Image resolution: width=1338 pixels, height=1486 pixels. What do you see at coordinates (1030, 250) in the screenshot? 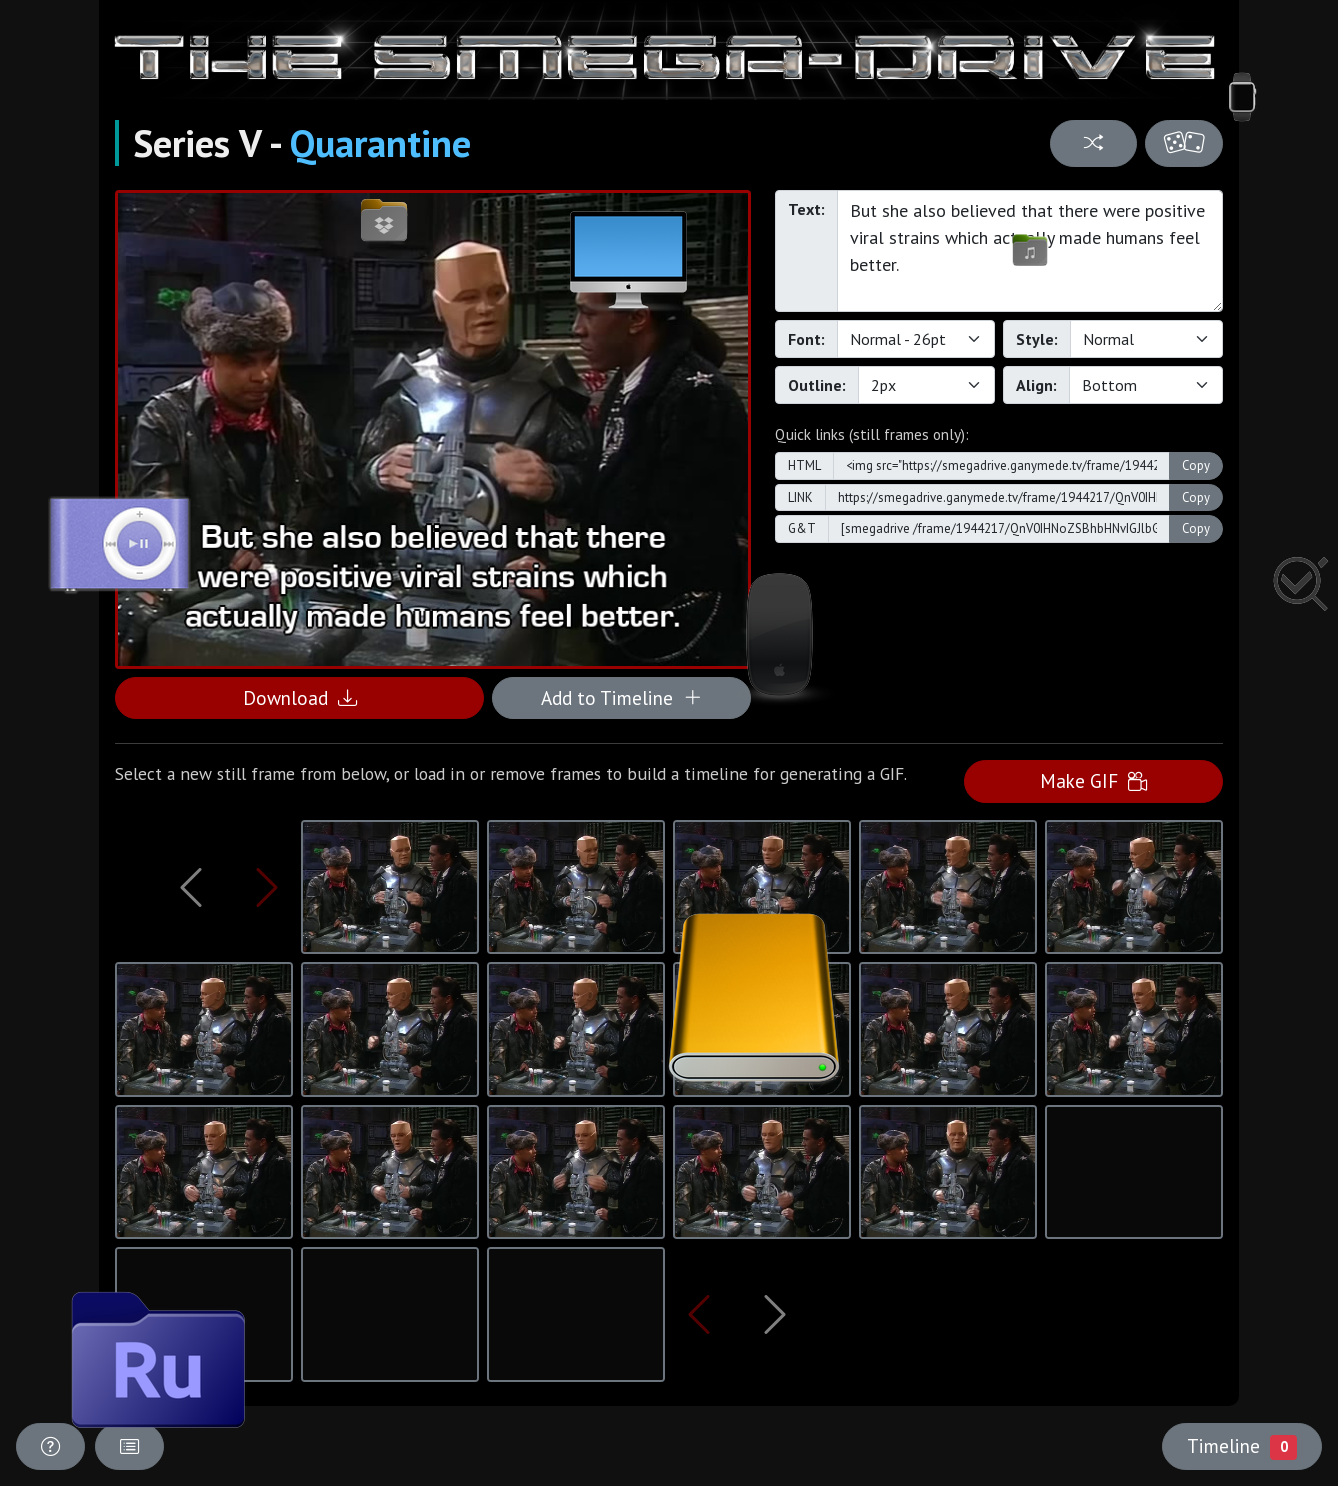
I see `open your music folder` at bounding box center [1030, 250].